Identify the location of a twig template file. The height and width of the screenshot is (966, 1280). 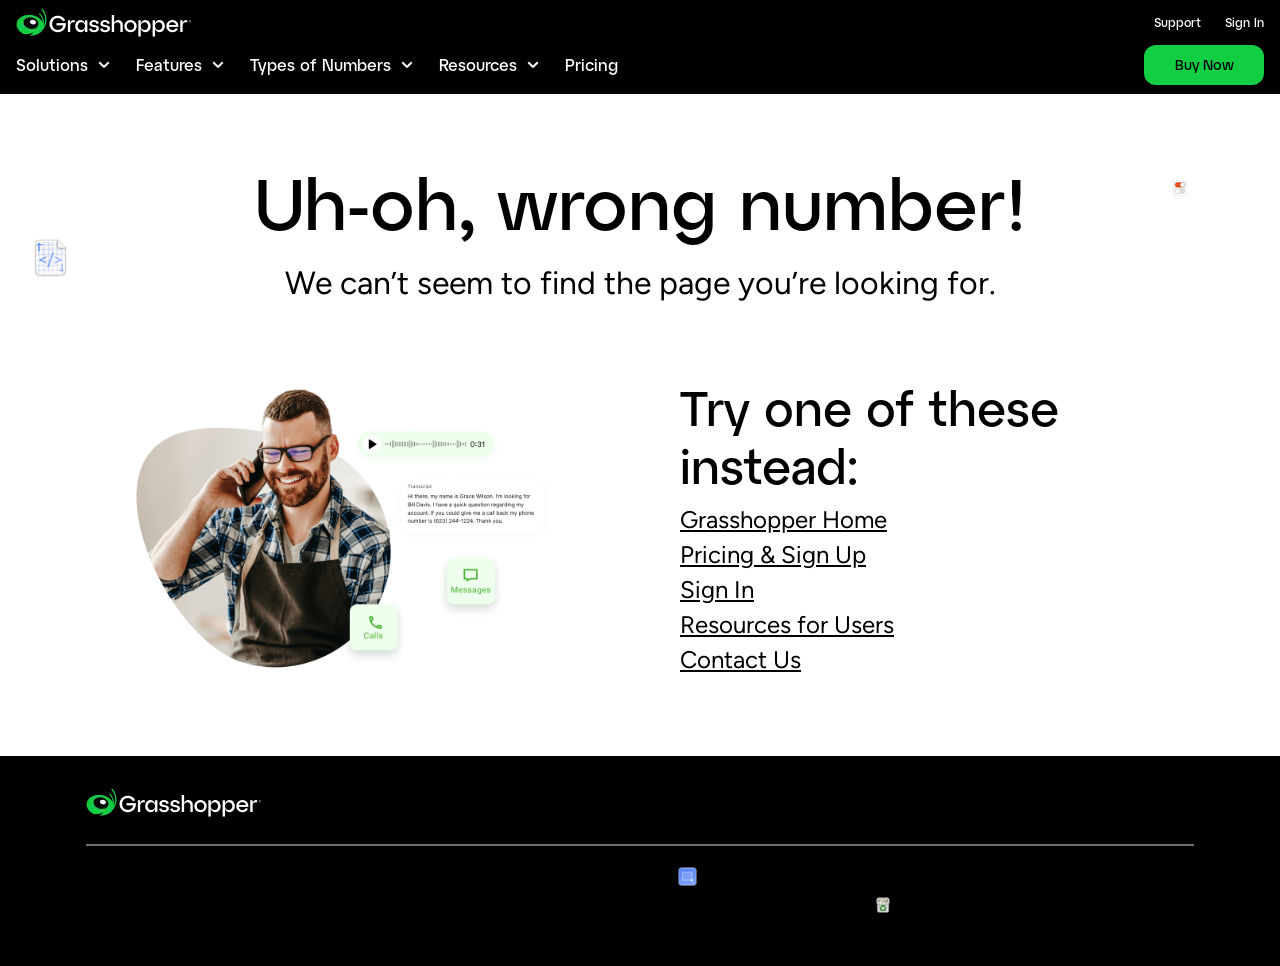
(50, 257).